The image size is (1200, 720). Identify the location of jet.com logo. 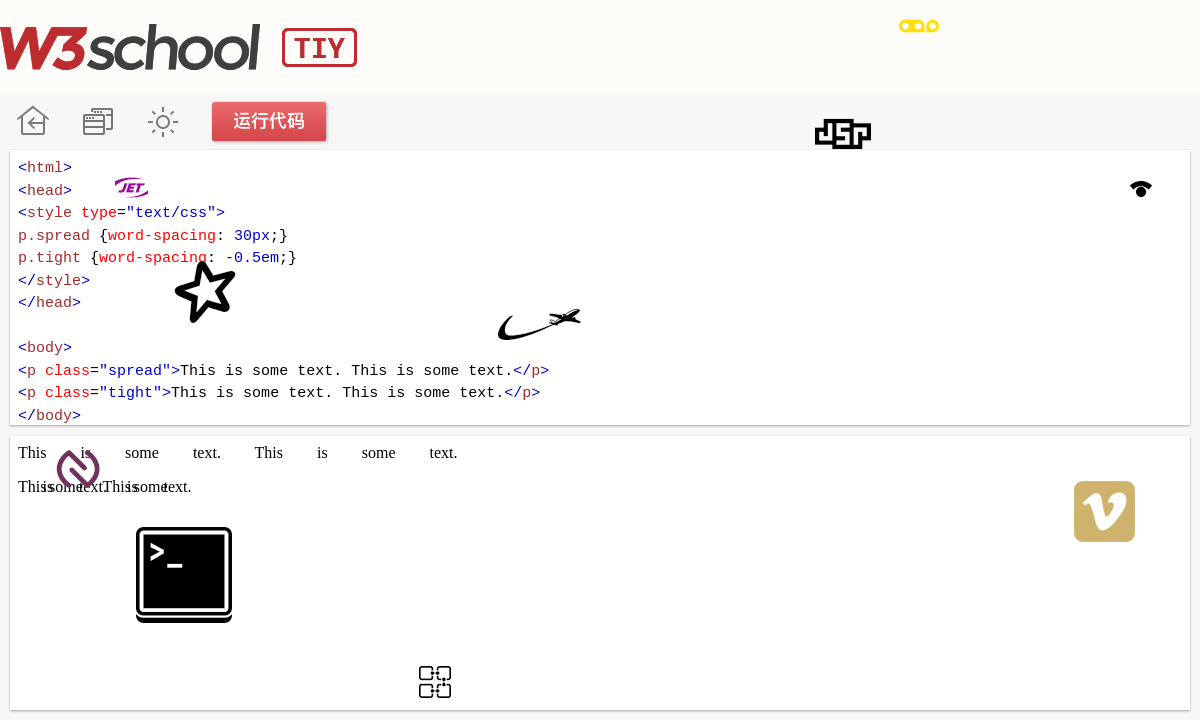
(131, 187).